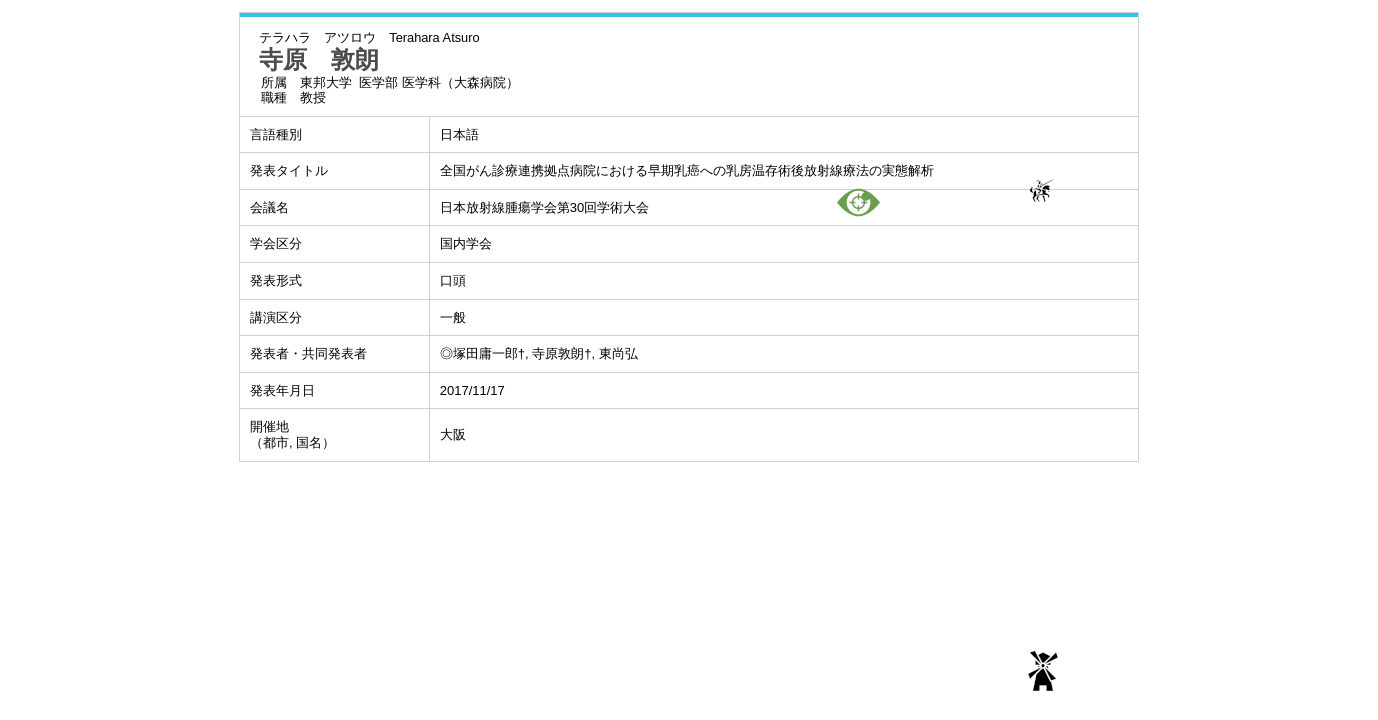 This screenshot has width=1378, height=720. I want to click on select knight or cavalry unit in a strategy game, so click(1041, 190).